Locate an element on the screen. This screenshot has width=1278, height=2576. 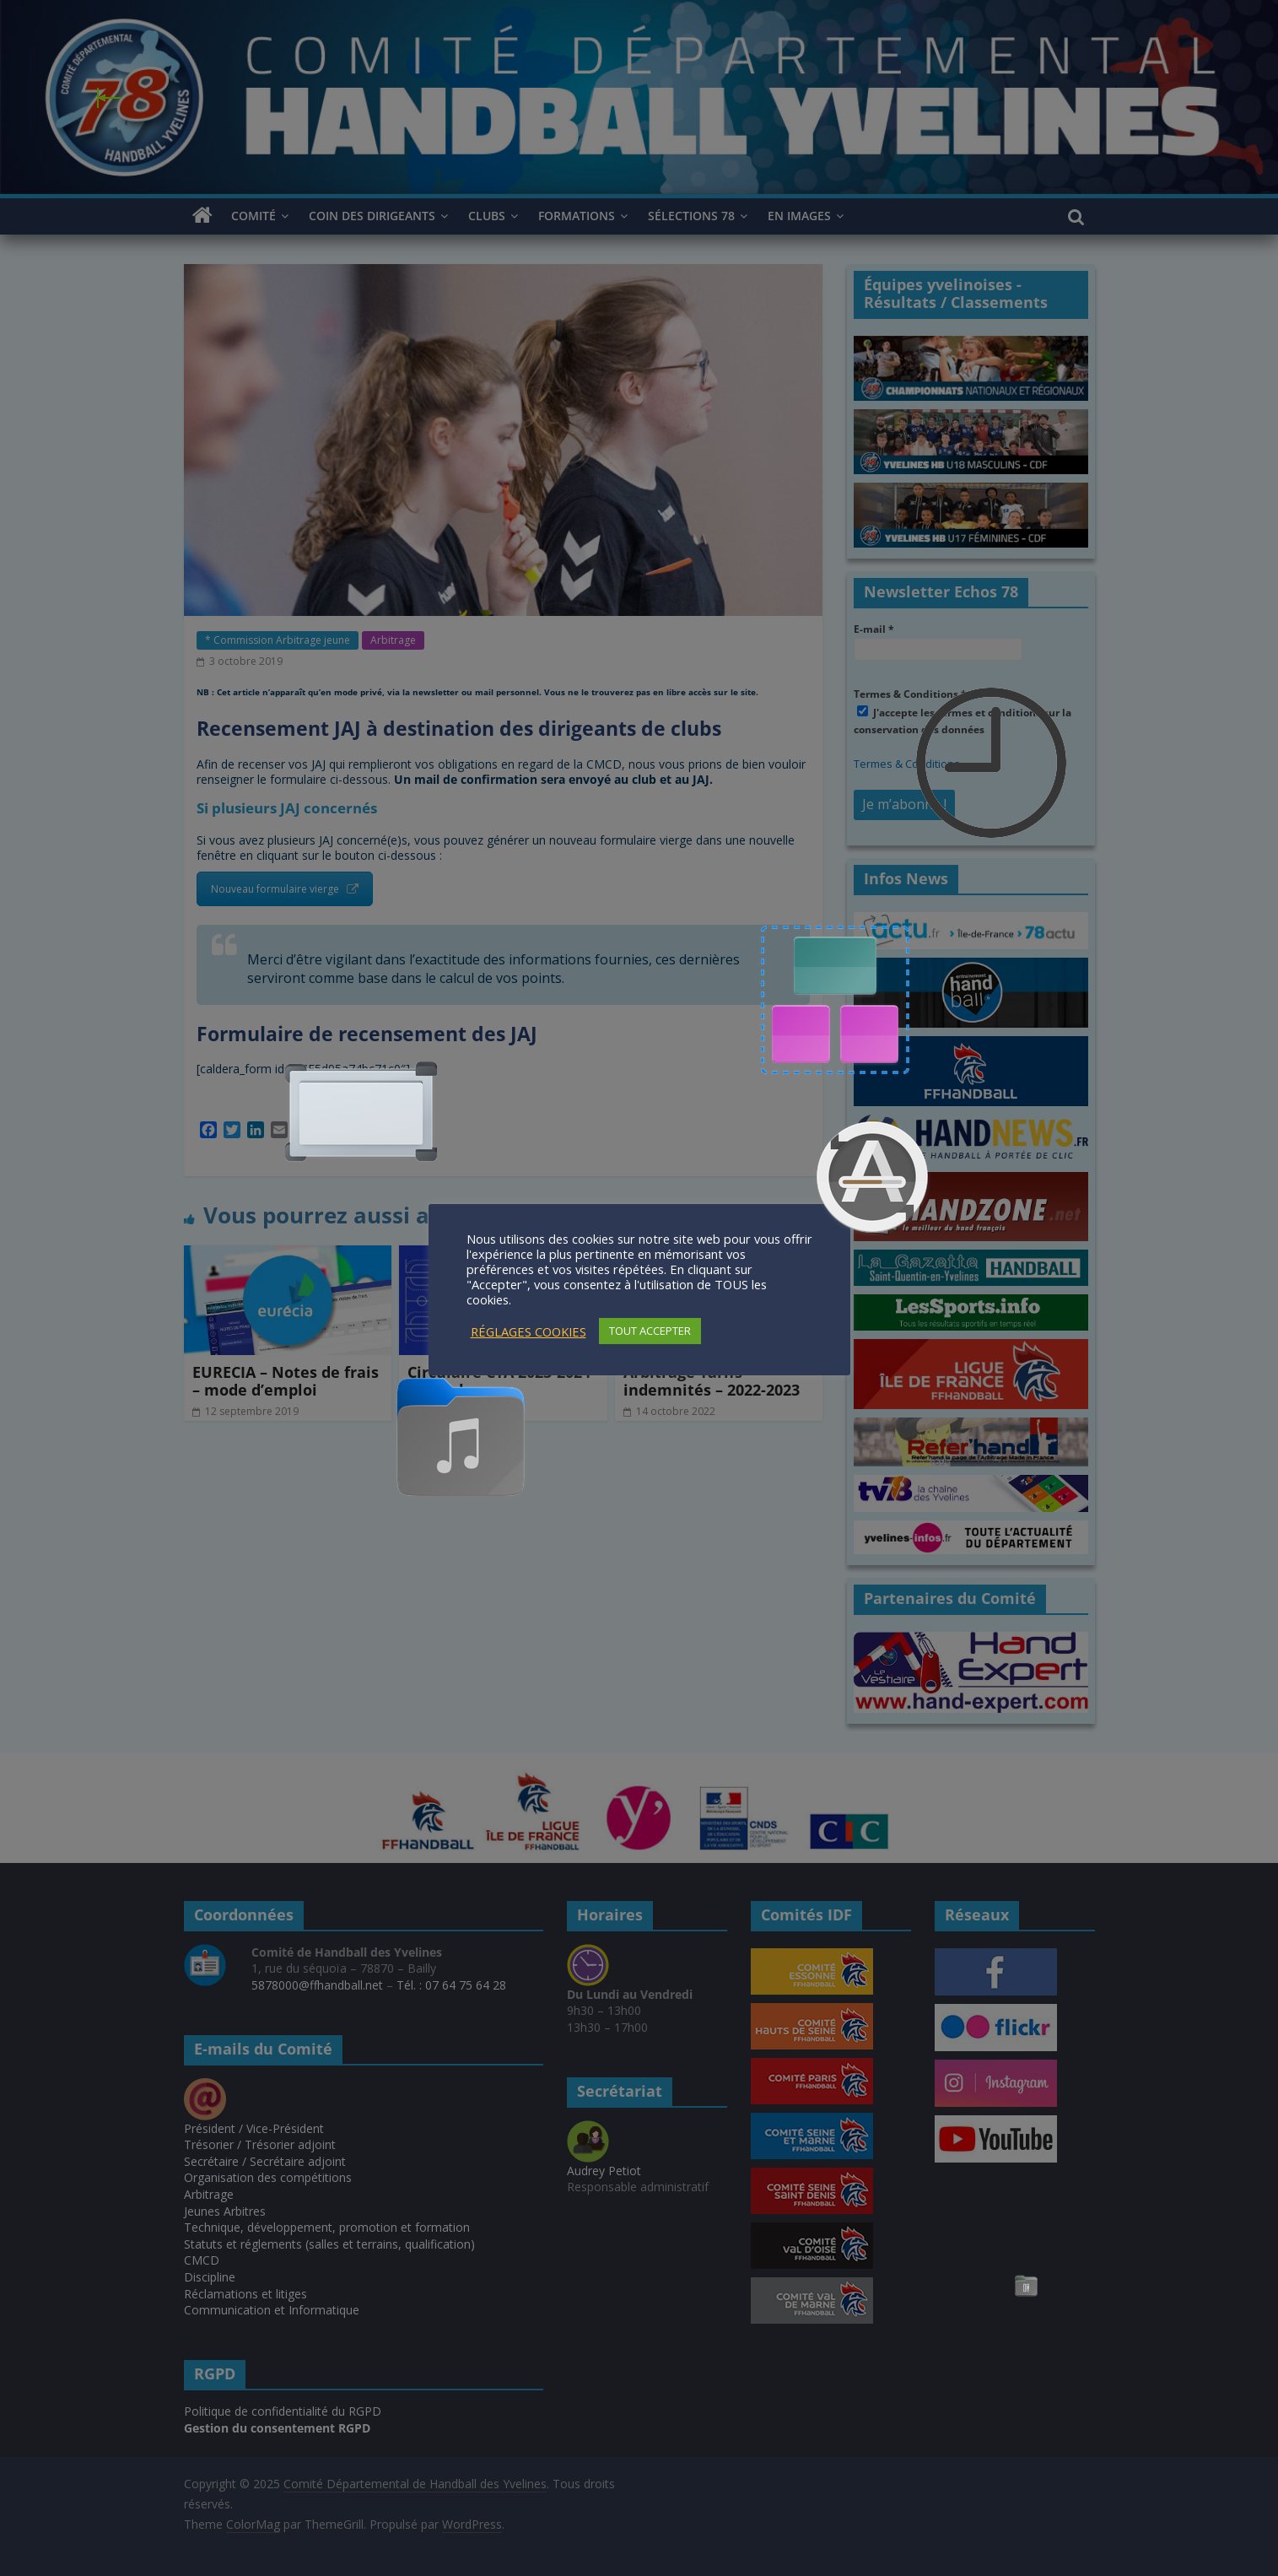
view recently used emojis is located at coordinates (991, 763).